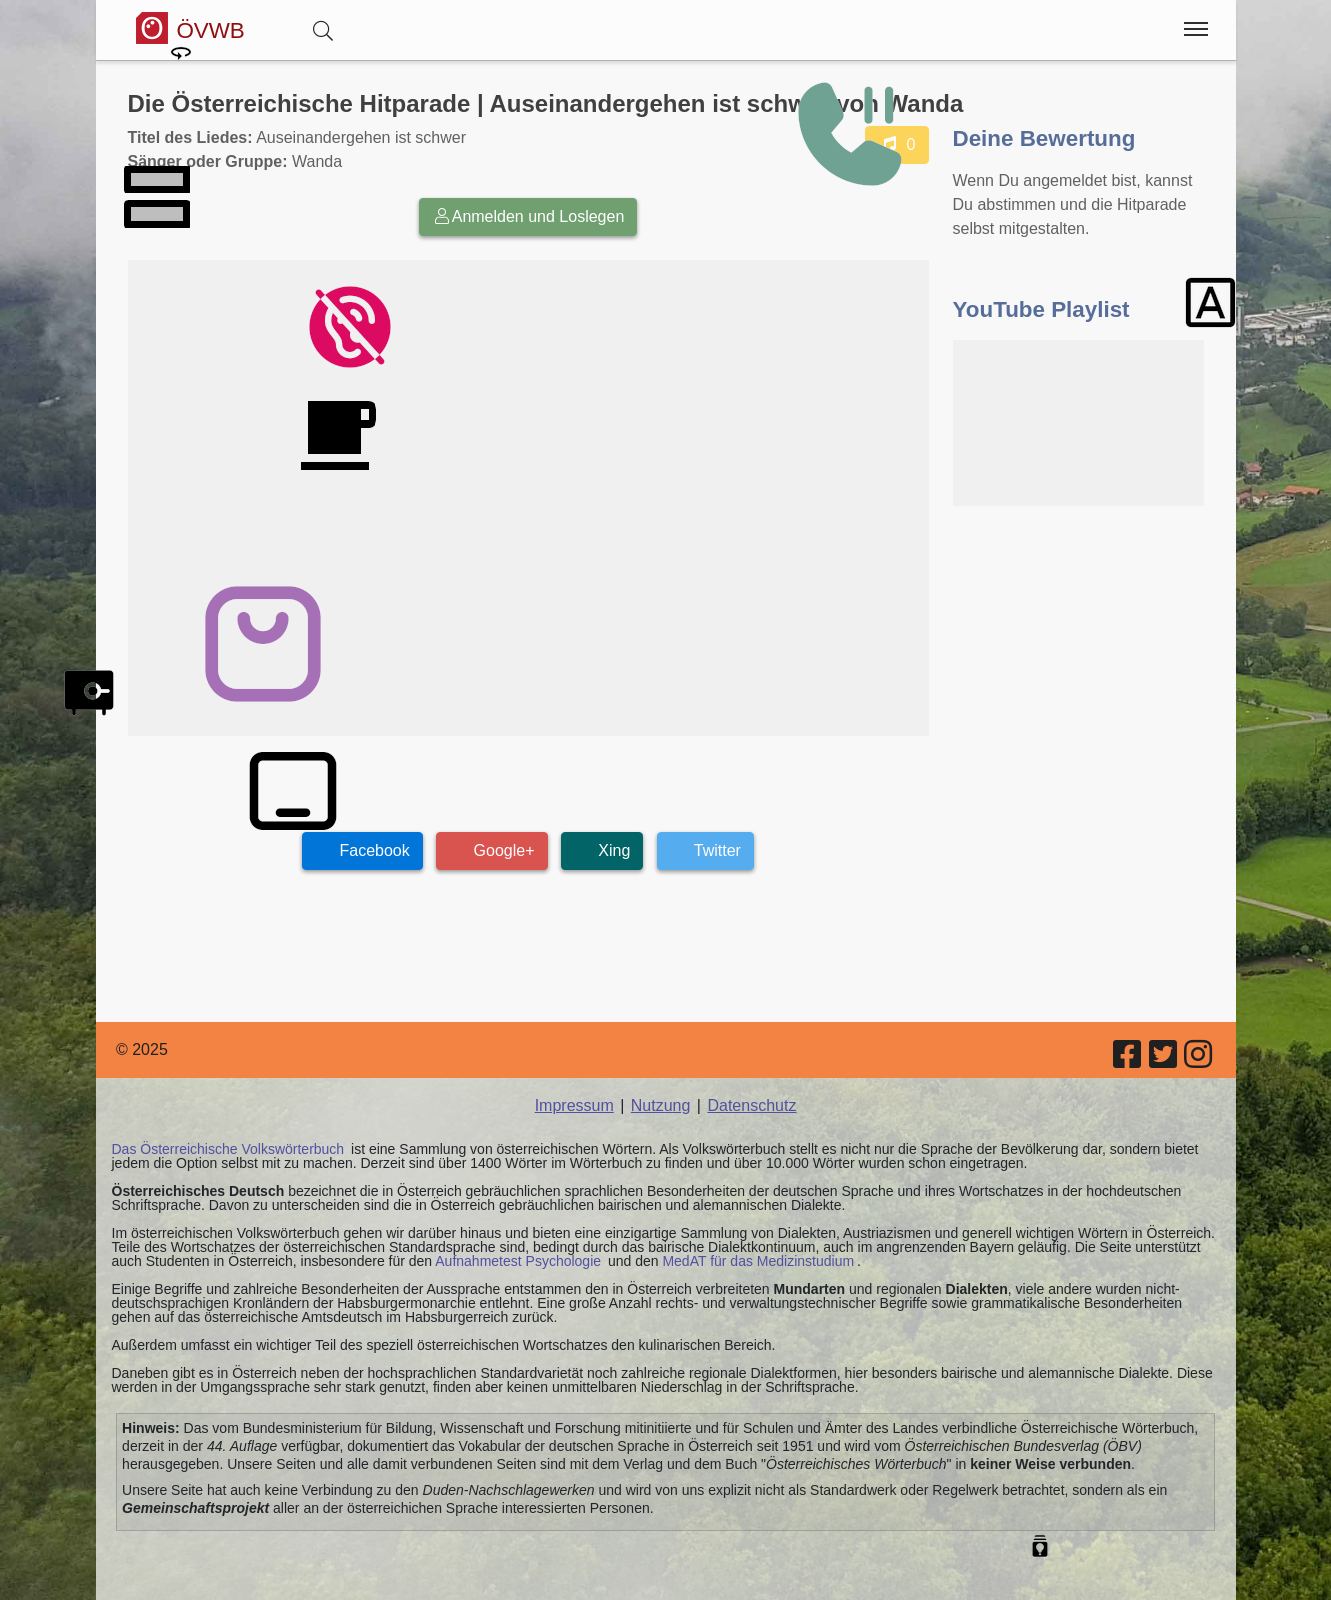 This screenshot has height=1600, width=1331. Describe the element at coordinates (263, 644) in the screenshot. I see `open huawei appgallery store` at that location.